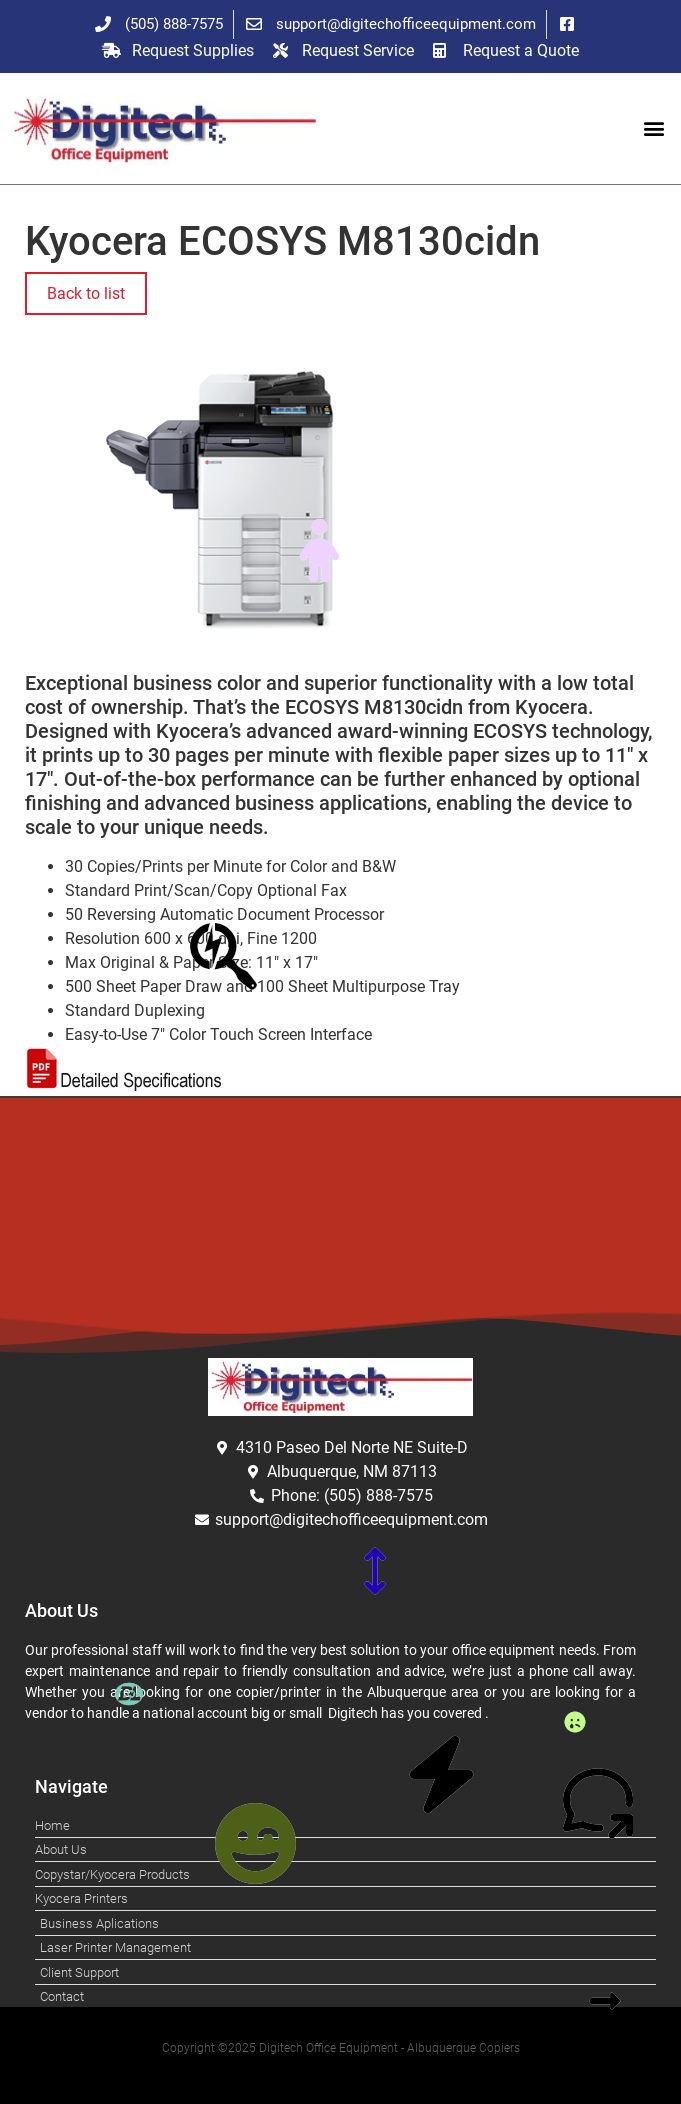 The height and width of the screenshot is (2104, 681). I want to click on indicates child-friendly or family content, so click(319, 550).